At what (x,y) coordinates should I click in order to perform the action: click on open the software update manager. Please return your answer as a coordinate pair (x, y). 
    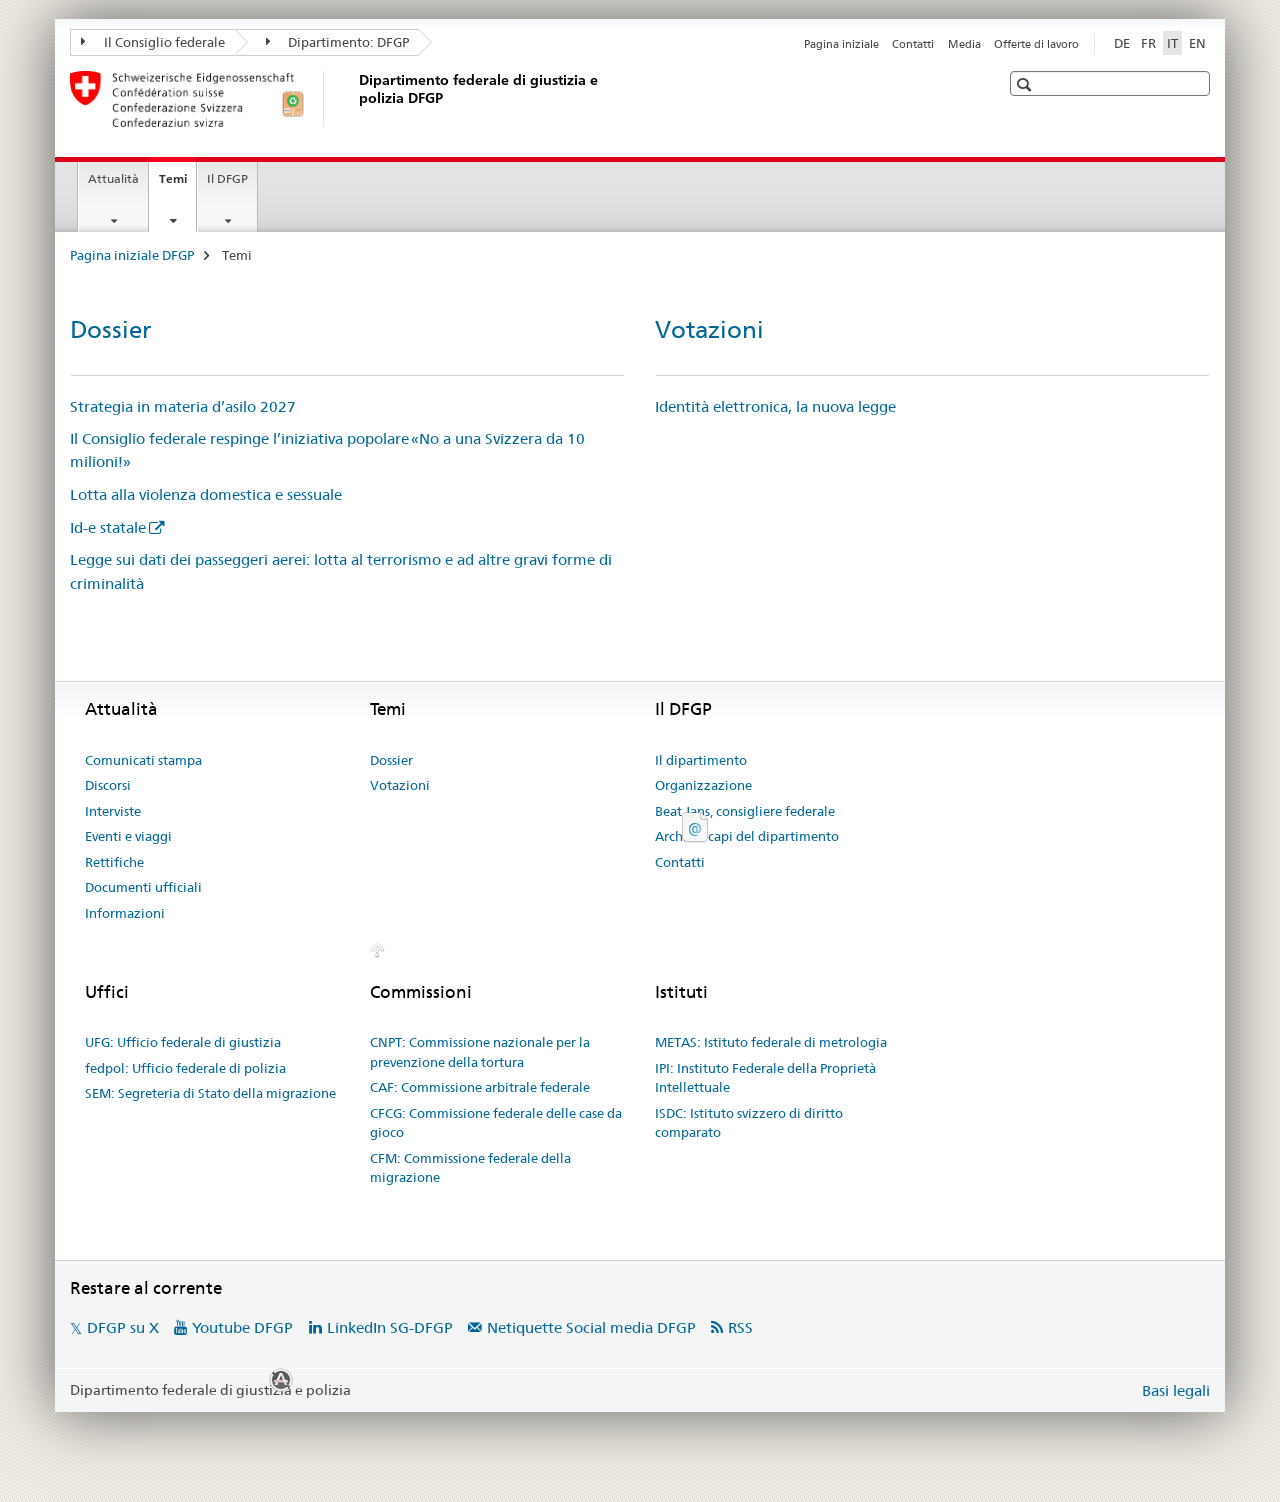
    Looking at the image, I should click on (281, 1380).